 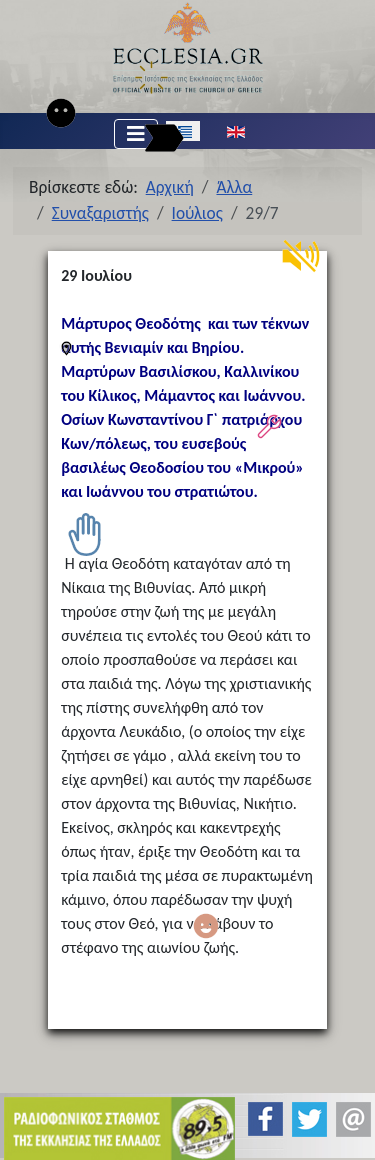 What do you see at coordinates (151, 77) in the screenshot?
I see `indicates content is loading` at bounding box center [151, 77].